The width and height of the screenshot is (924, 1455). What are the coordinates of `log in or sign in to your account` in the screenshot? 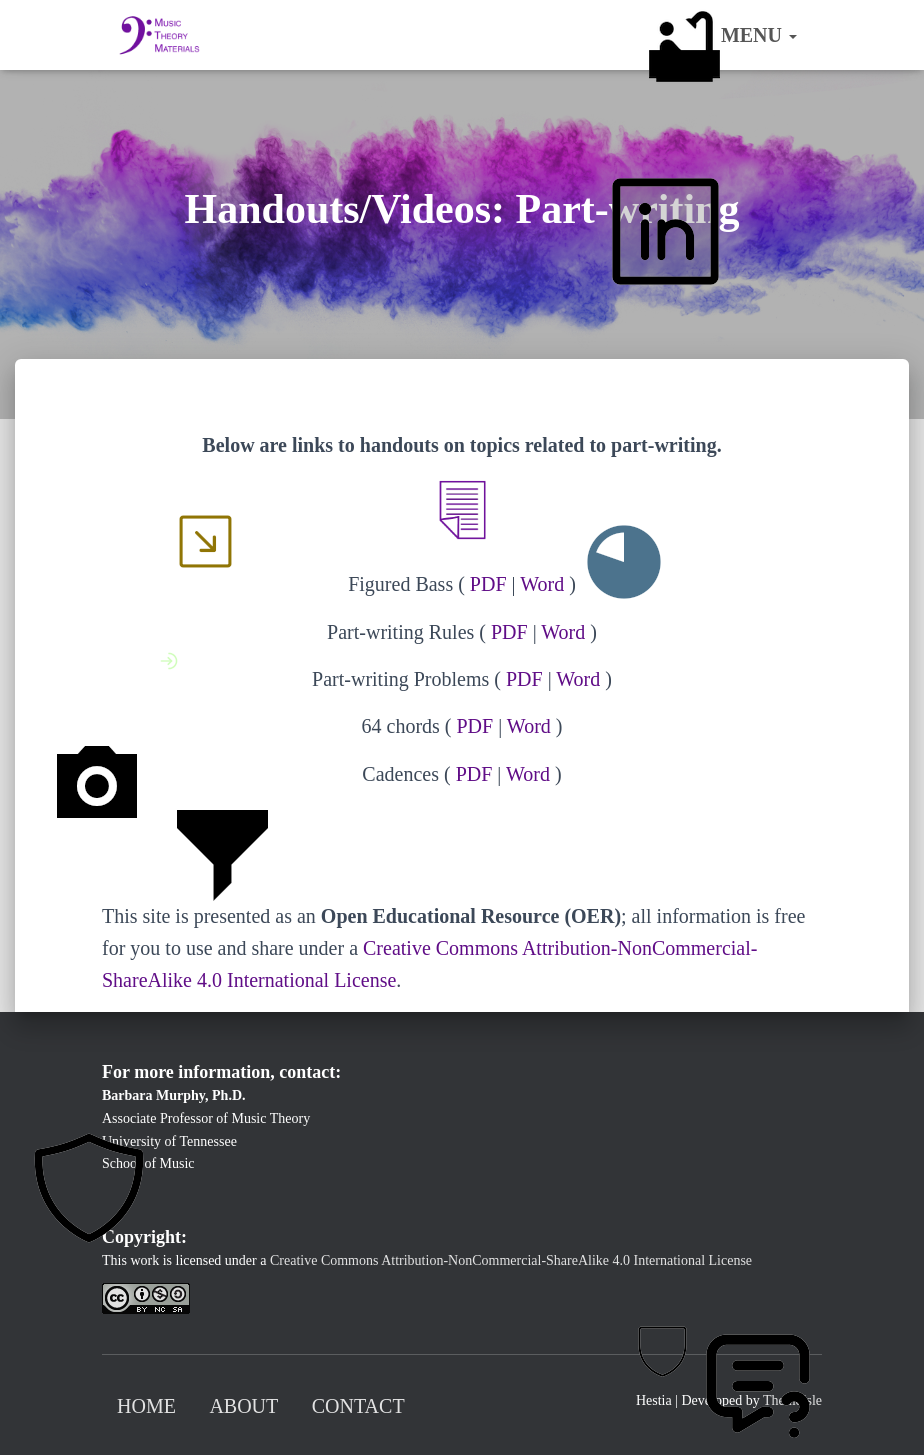 It's located at (169, 661).